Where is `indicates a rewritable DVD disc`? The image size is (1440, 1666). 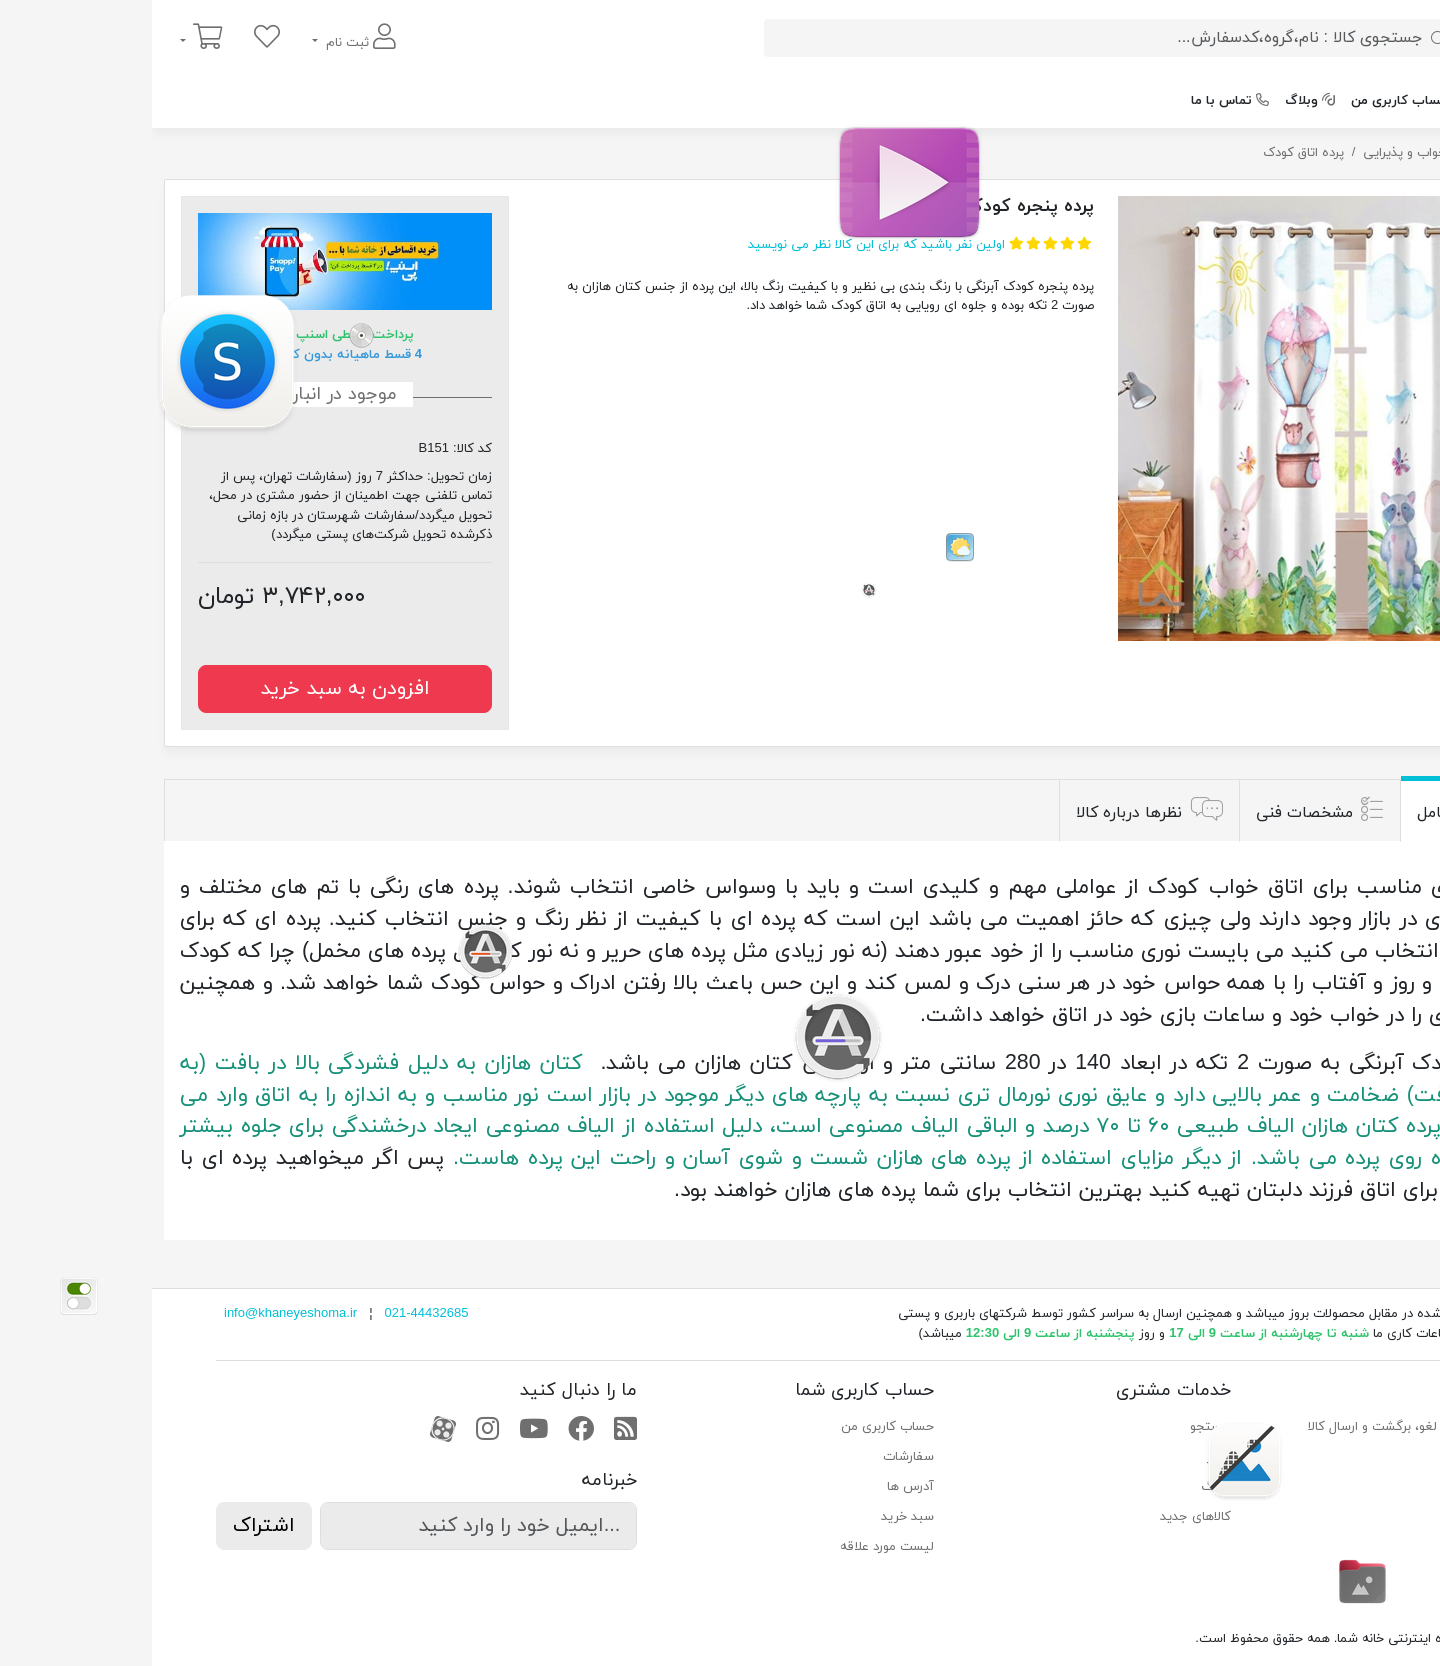 indicates a rewritable DVD disc is located at coordinates (361, 335).